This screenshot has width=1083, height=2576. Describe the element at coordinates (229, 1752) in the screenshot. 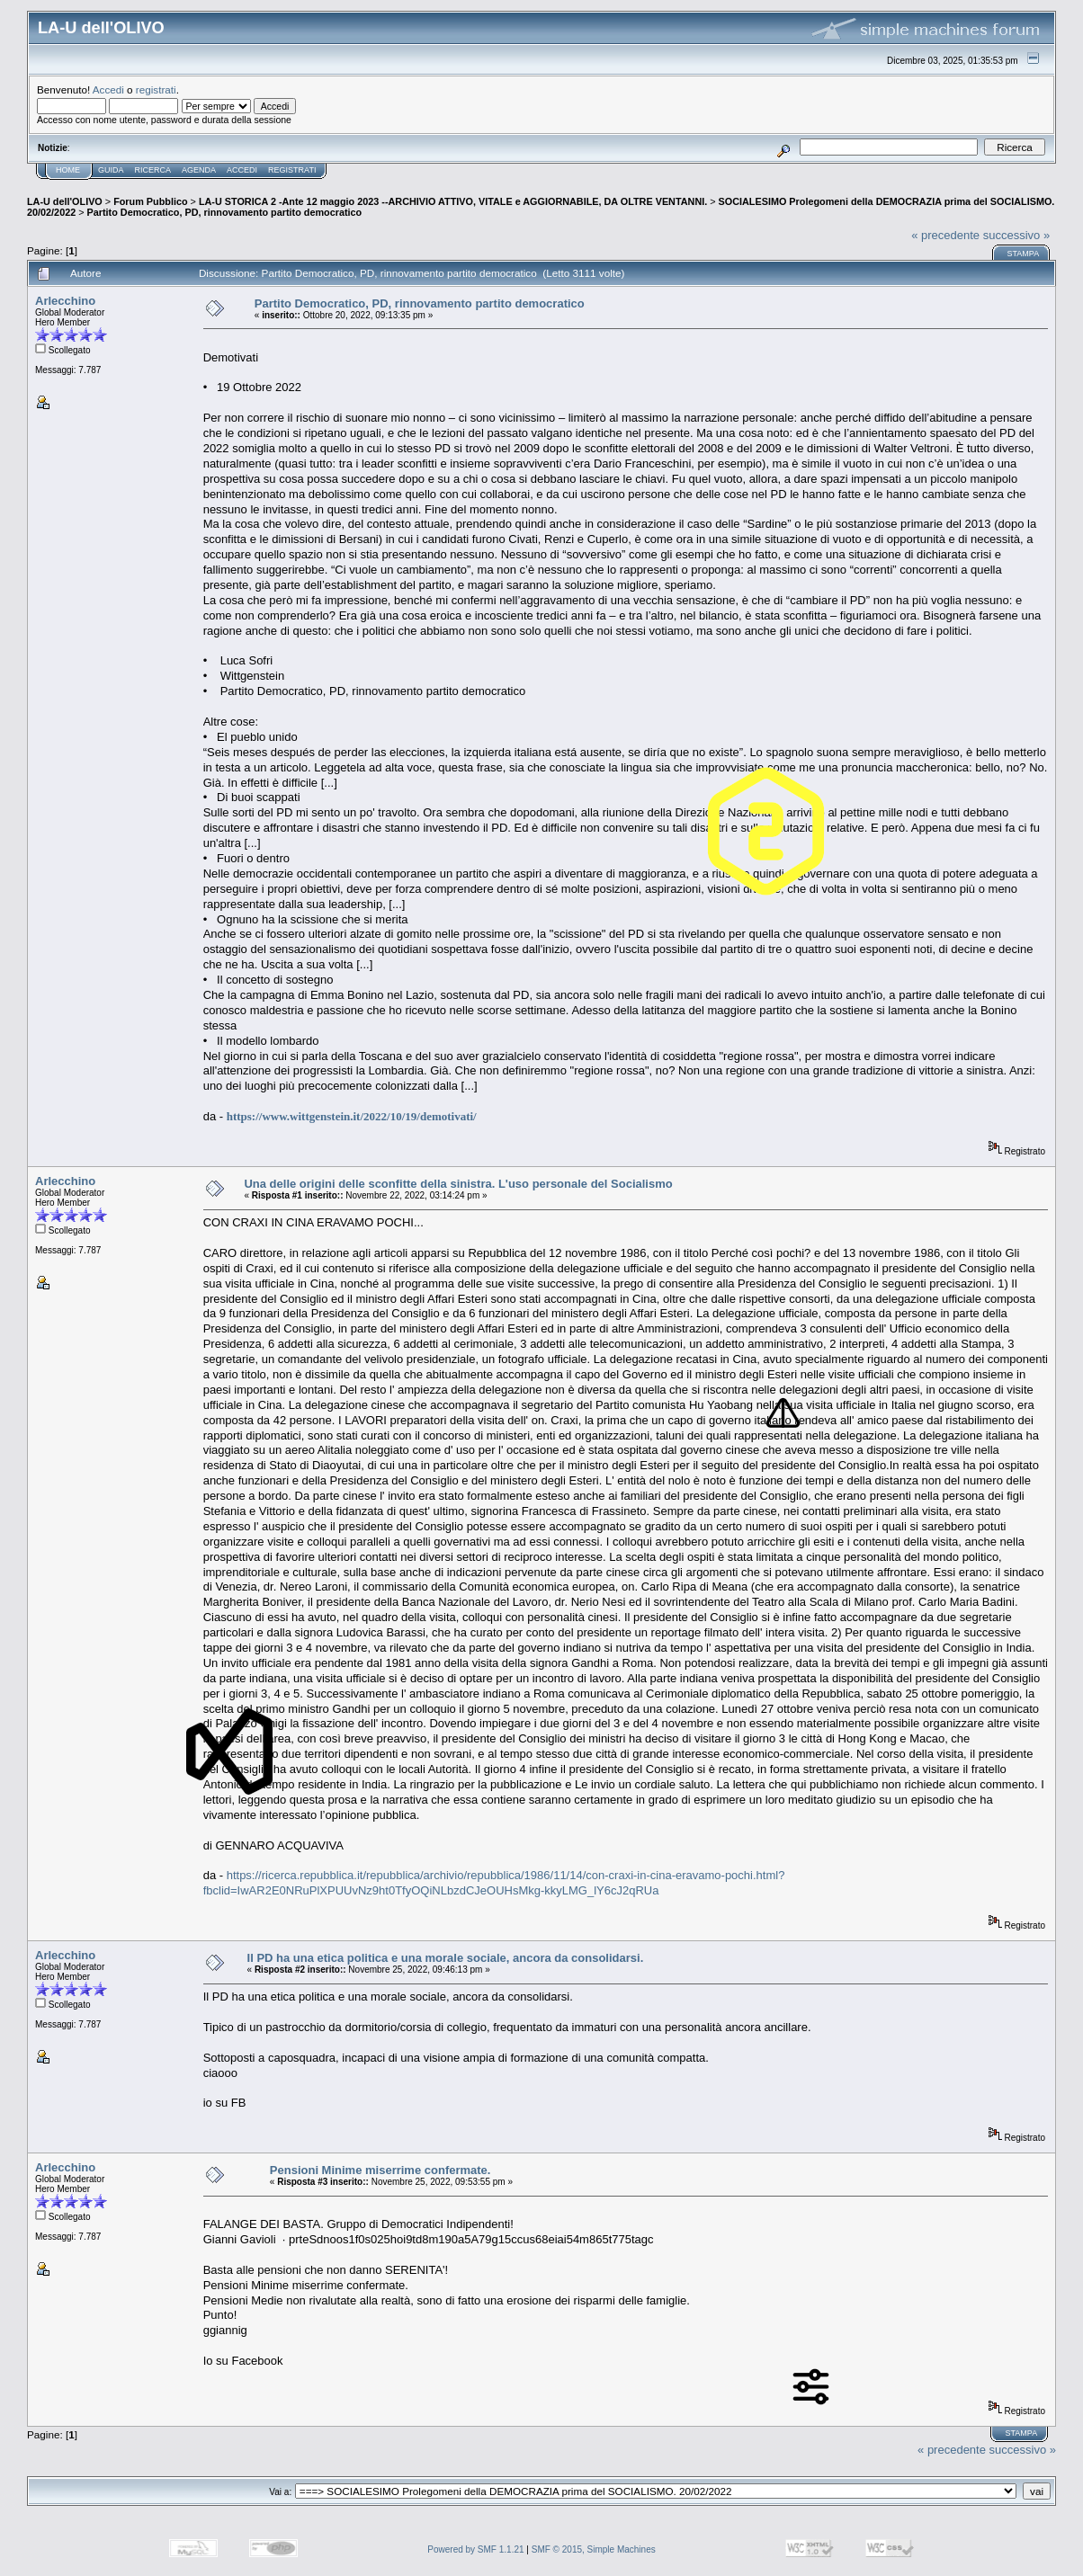

I see `open visual studio application` at that location.